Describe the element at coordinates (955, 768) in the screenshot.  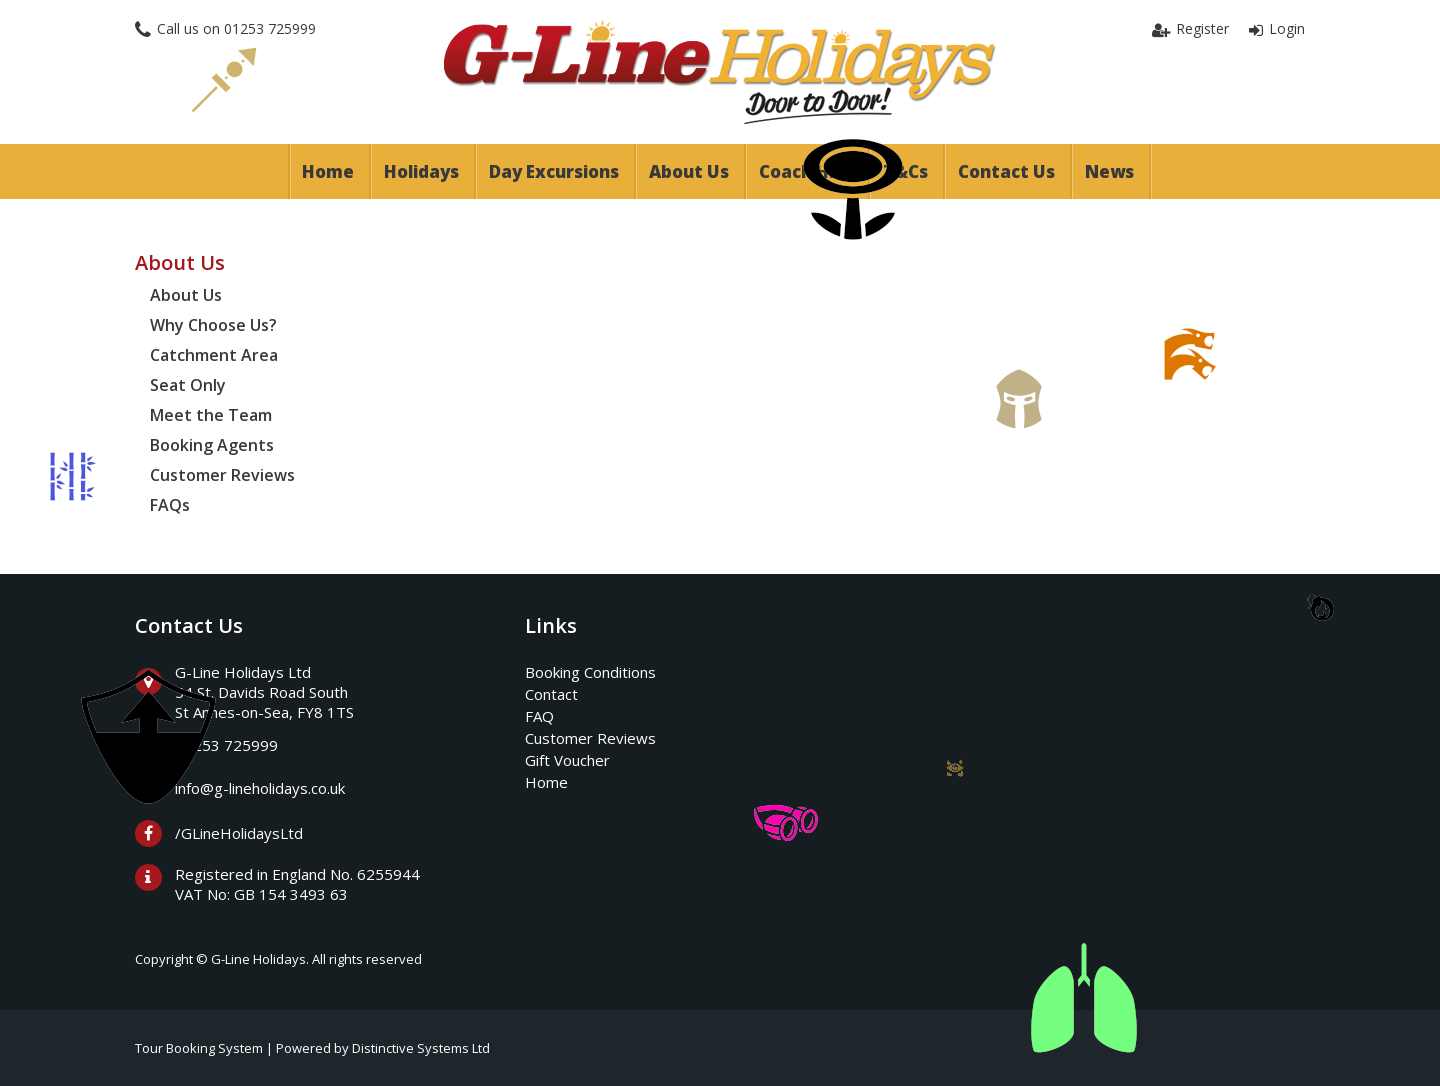
I see `activate fire vision or enhanced sight ability` at that location.